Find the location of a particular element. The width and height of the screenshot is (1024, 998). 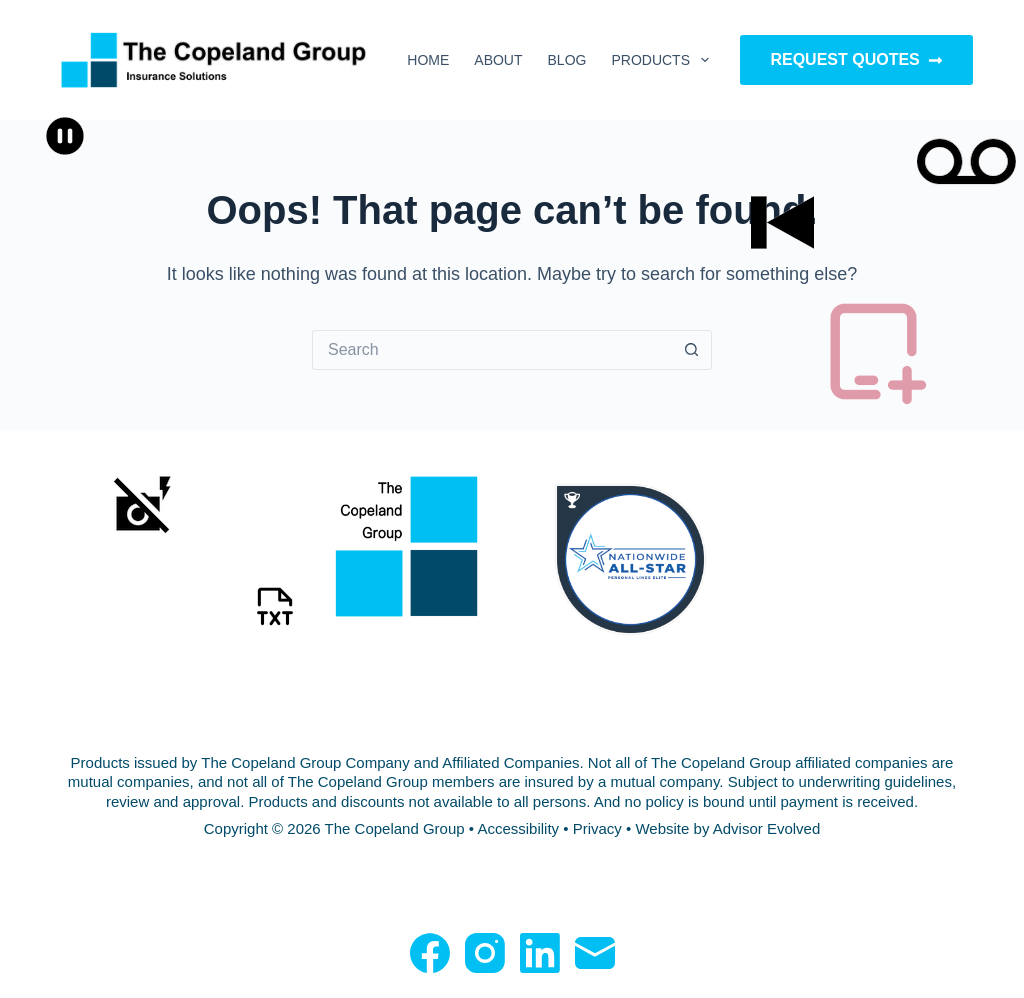

open a text file is located at coordinates (275, 608).